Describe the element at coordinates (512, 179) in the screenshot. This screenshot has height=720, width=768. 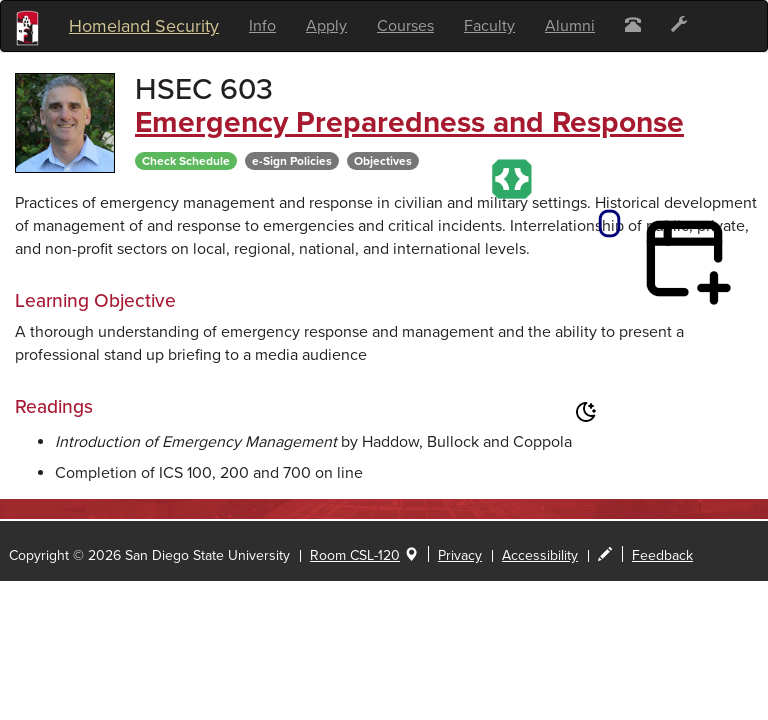
I see `indicates active developer badge status on Discord` at that location.